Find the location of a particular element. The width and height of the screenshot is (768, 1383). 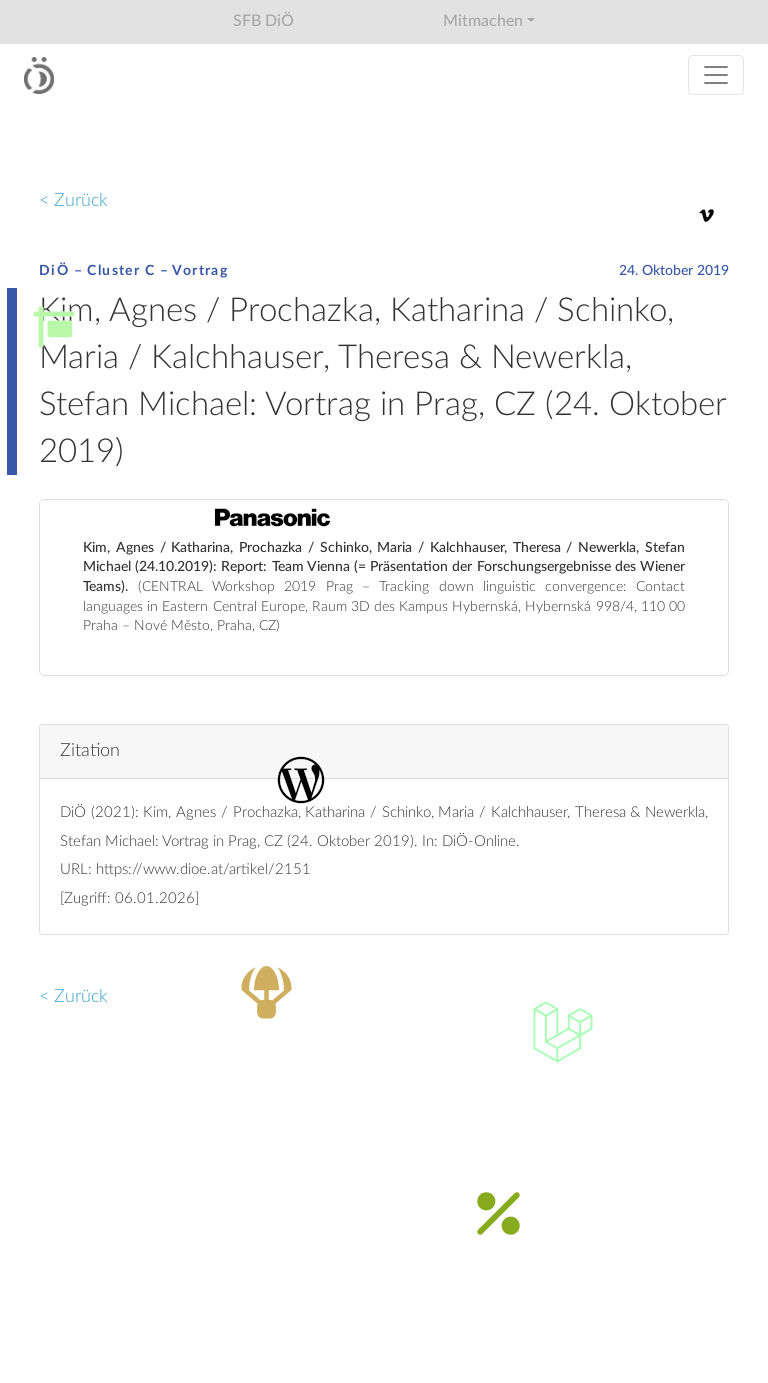

open the Vimeo app is located at coordinates (706, 215).